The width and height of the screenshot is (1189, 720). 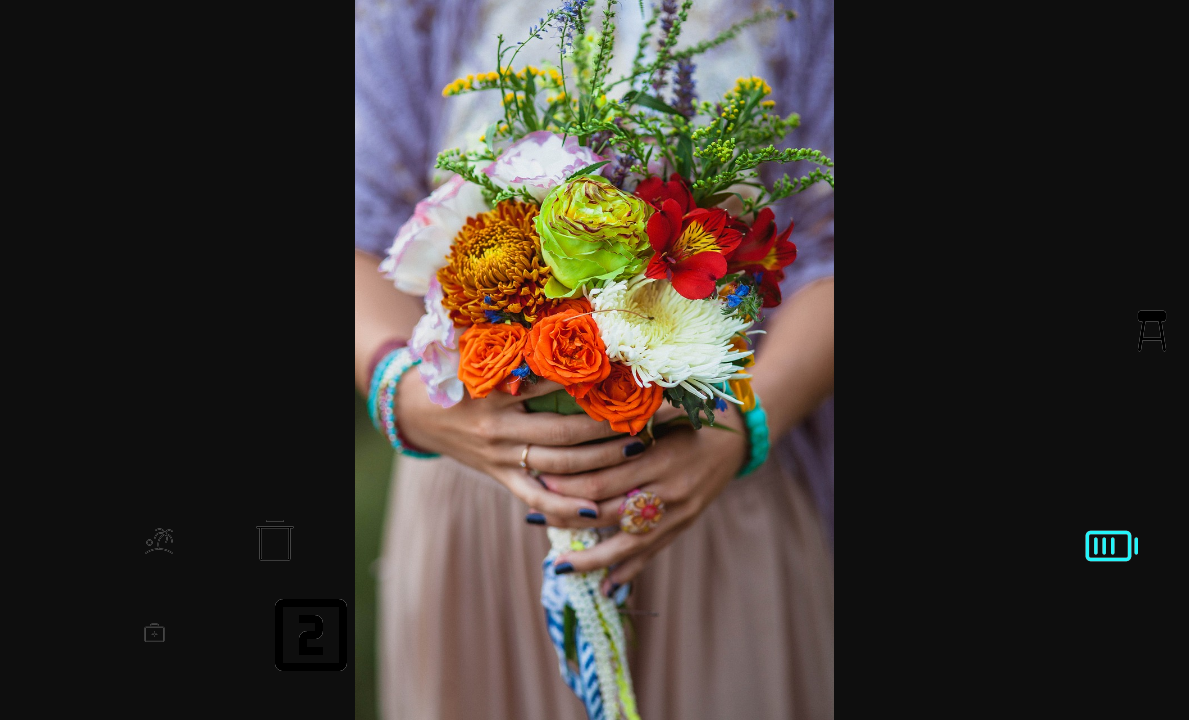 I want to click on access first aid or medical resources, so click(x=154, y=633).